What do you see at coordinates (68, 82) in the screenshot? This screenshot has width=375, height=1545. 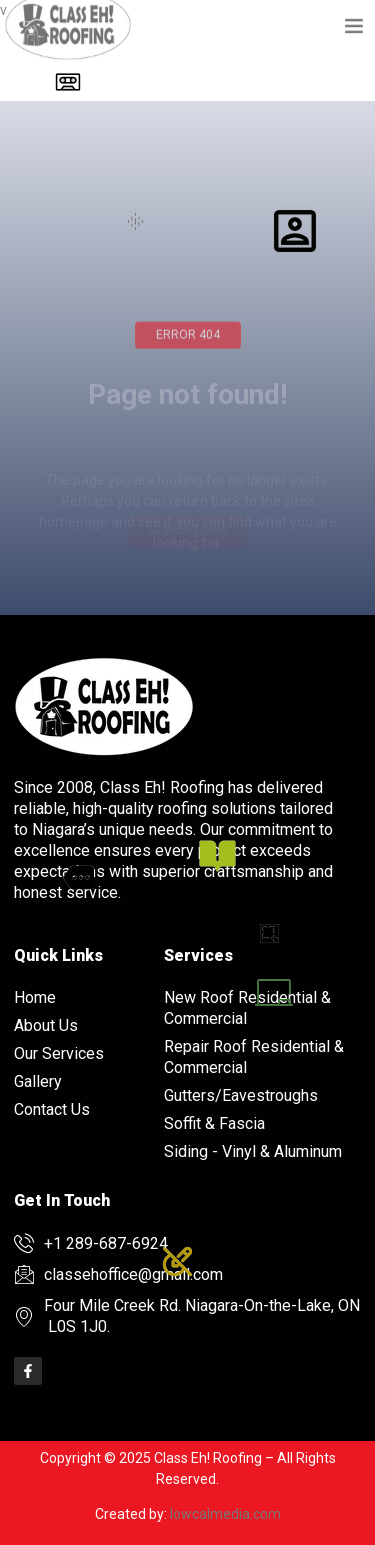 I see `access audio recordings or voice memos` at bounding box center [68, 82].